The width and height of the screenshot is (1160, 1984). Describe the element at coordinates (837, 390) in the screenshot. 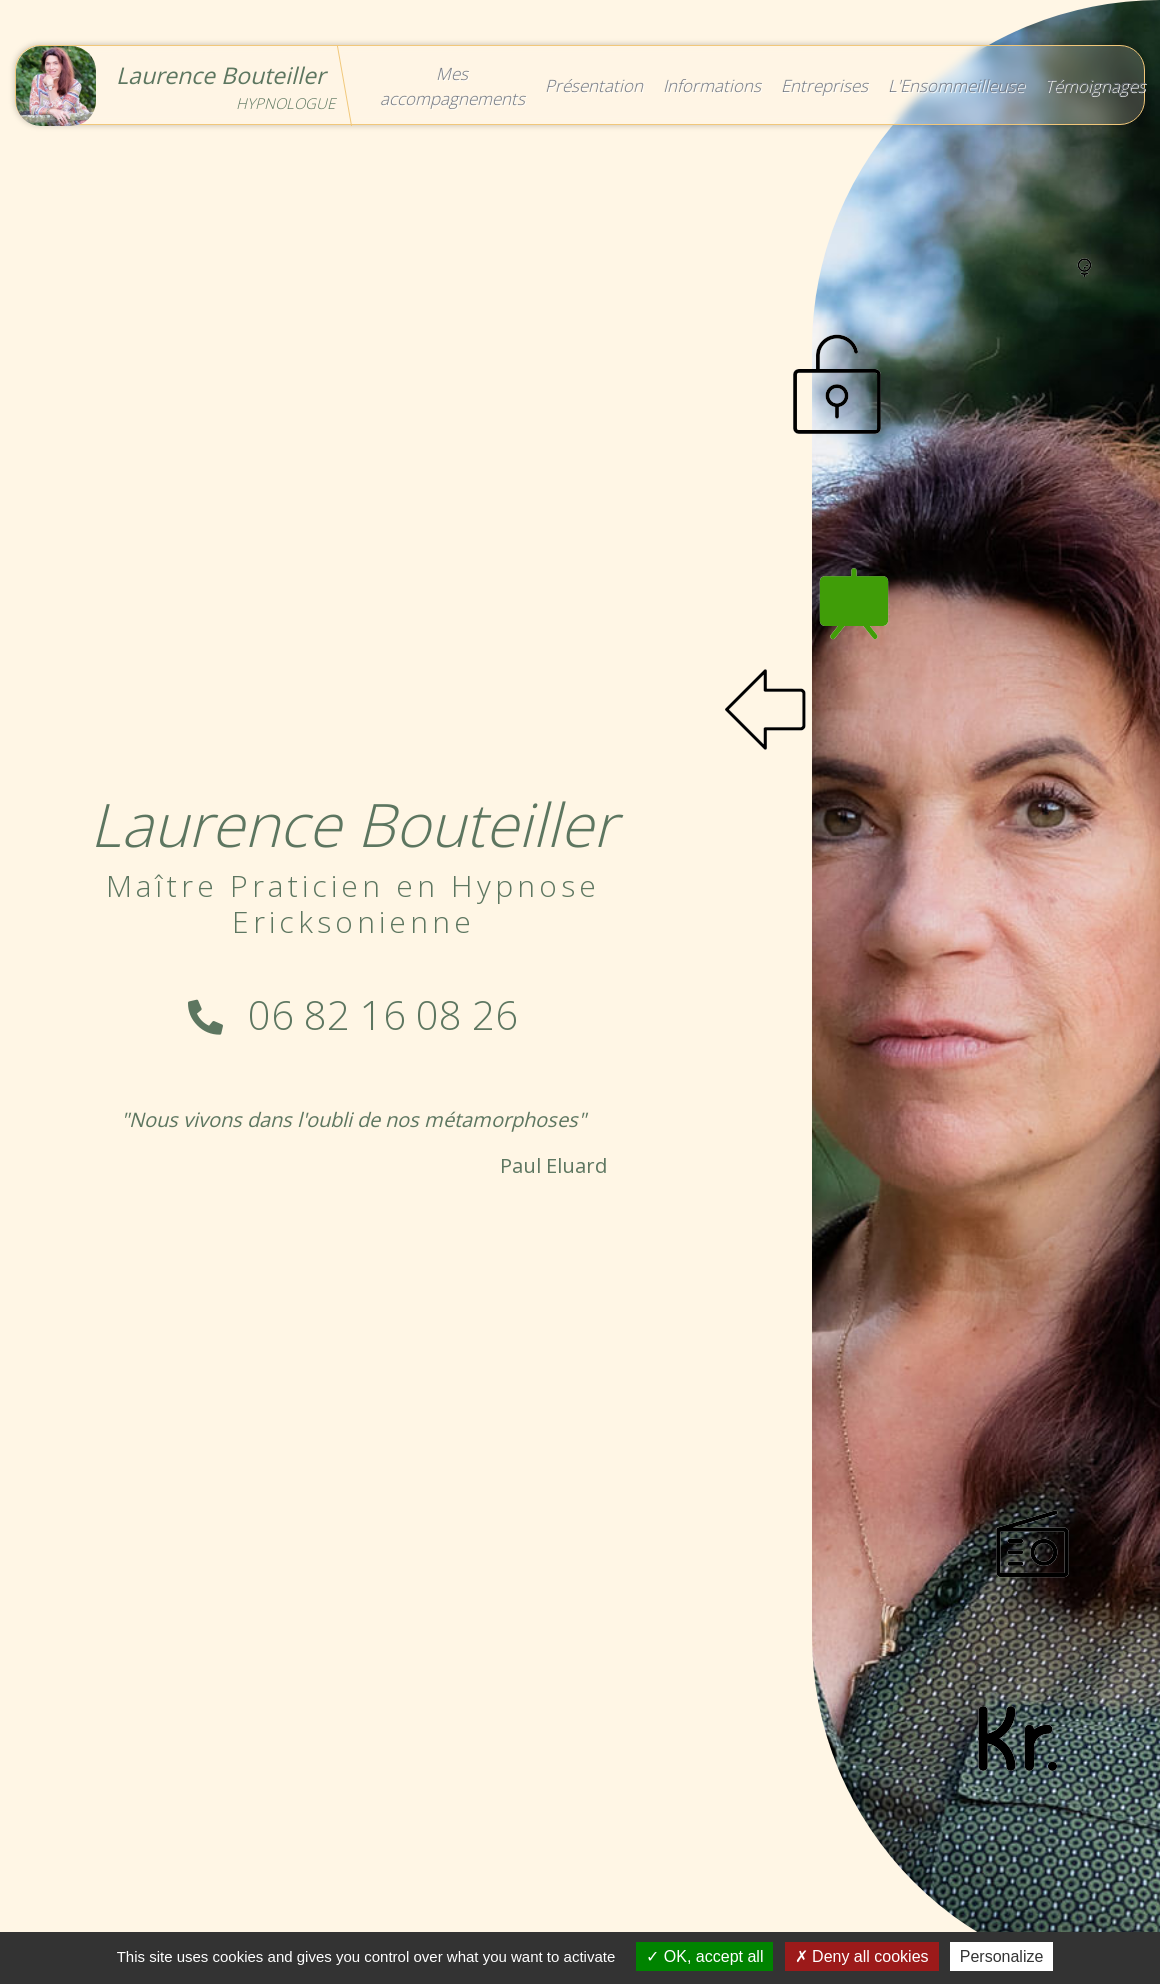

I see `unlocked or unsecured state` at that location.